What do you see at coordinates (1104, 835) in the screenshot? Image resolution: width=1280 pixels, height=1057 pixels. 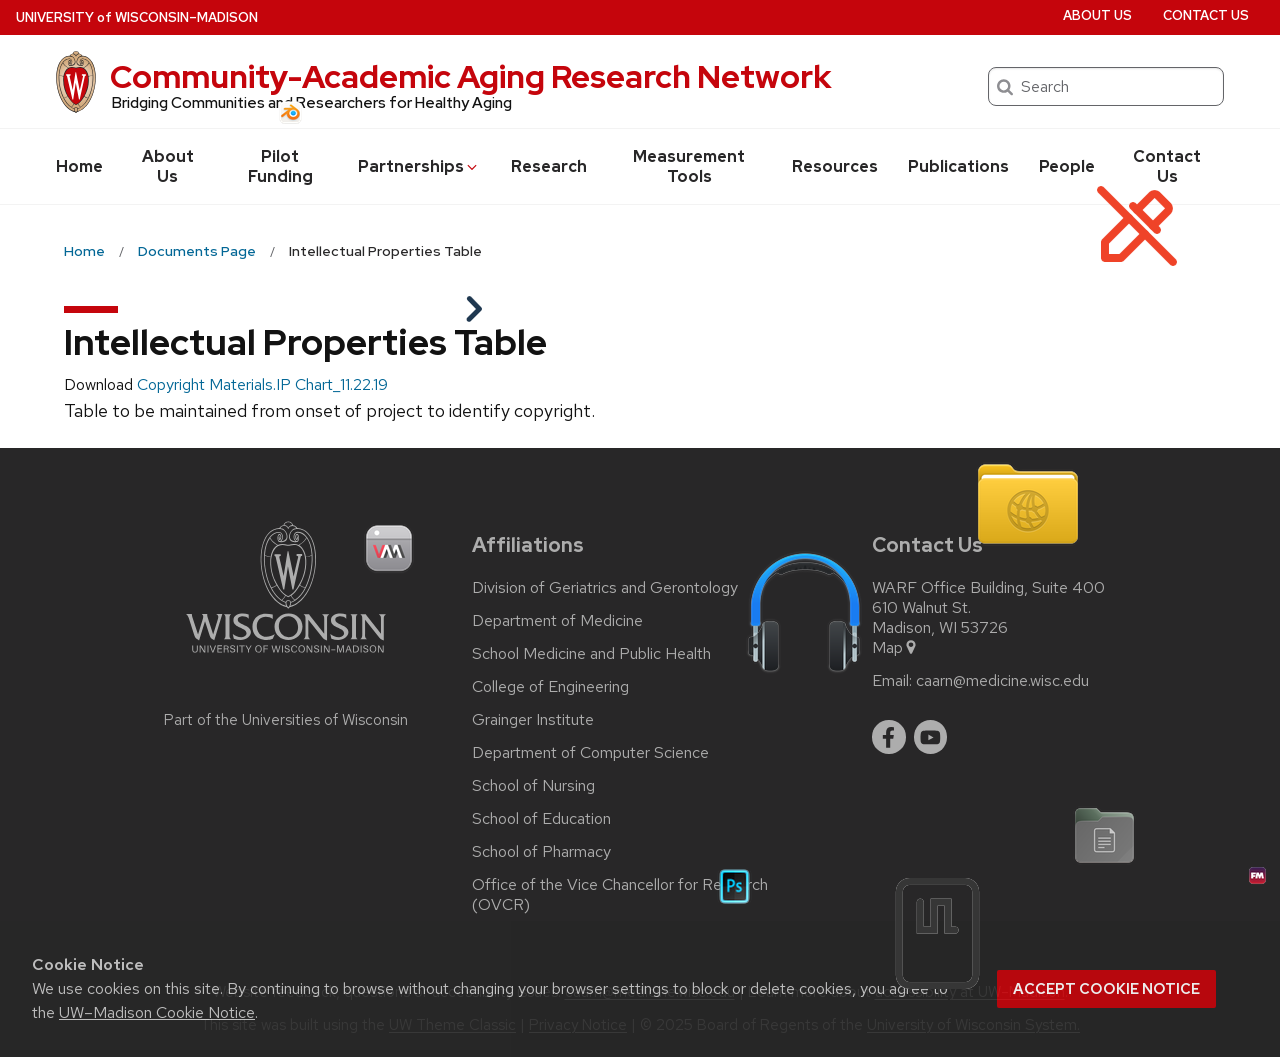 I see `open your documents folder` at bounding box center [1104, 835].